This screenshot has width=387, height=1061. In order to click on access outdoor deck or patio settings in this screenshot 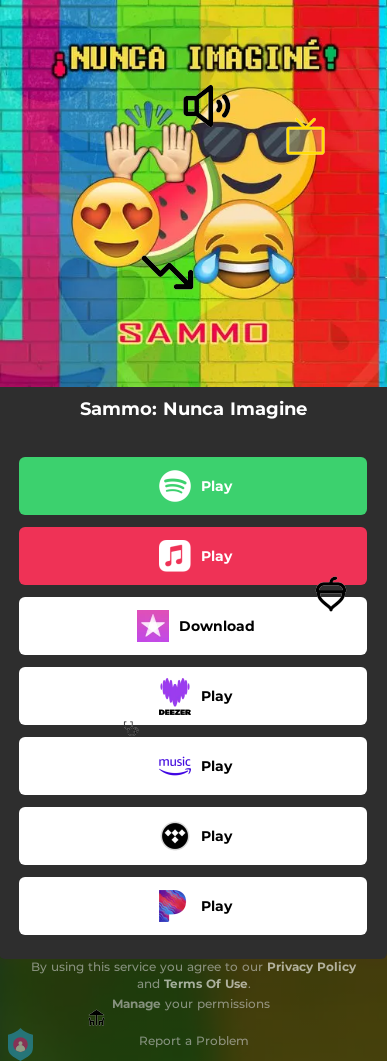, I will do `click(96, 1017)`.